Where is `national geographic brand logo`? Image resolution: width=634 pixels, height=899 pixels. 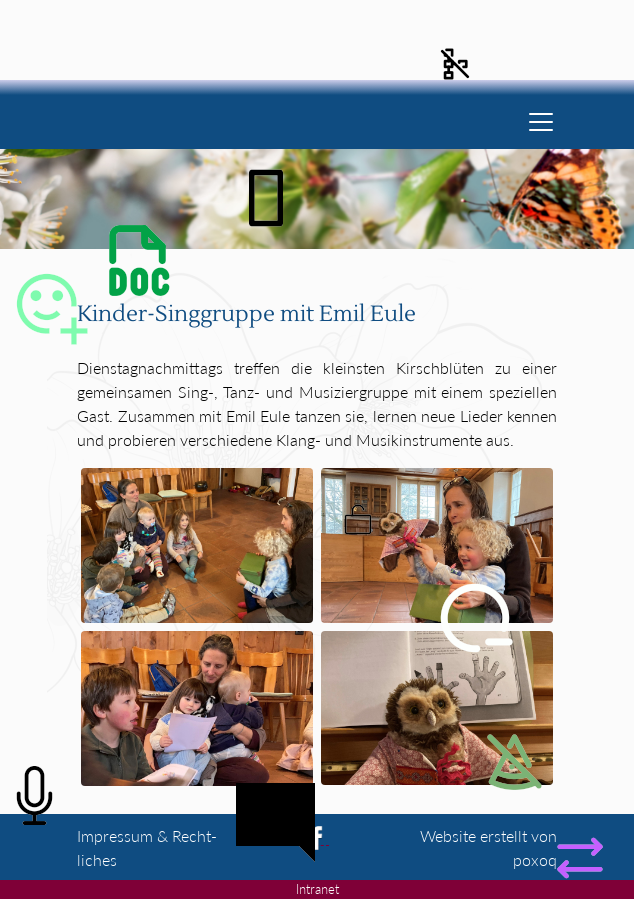 national geographic brand logo is located at coordinates (266, 198).